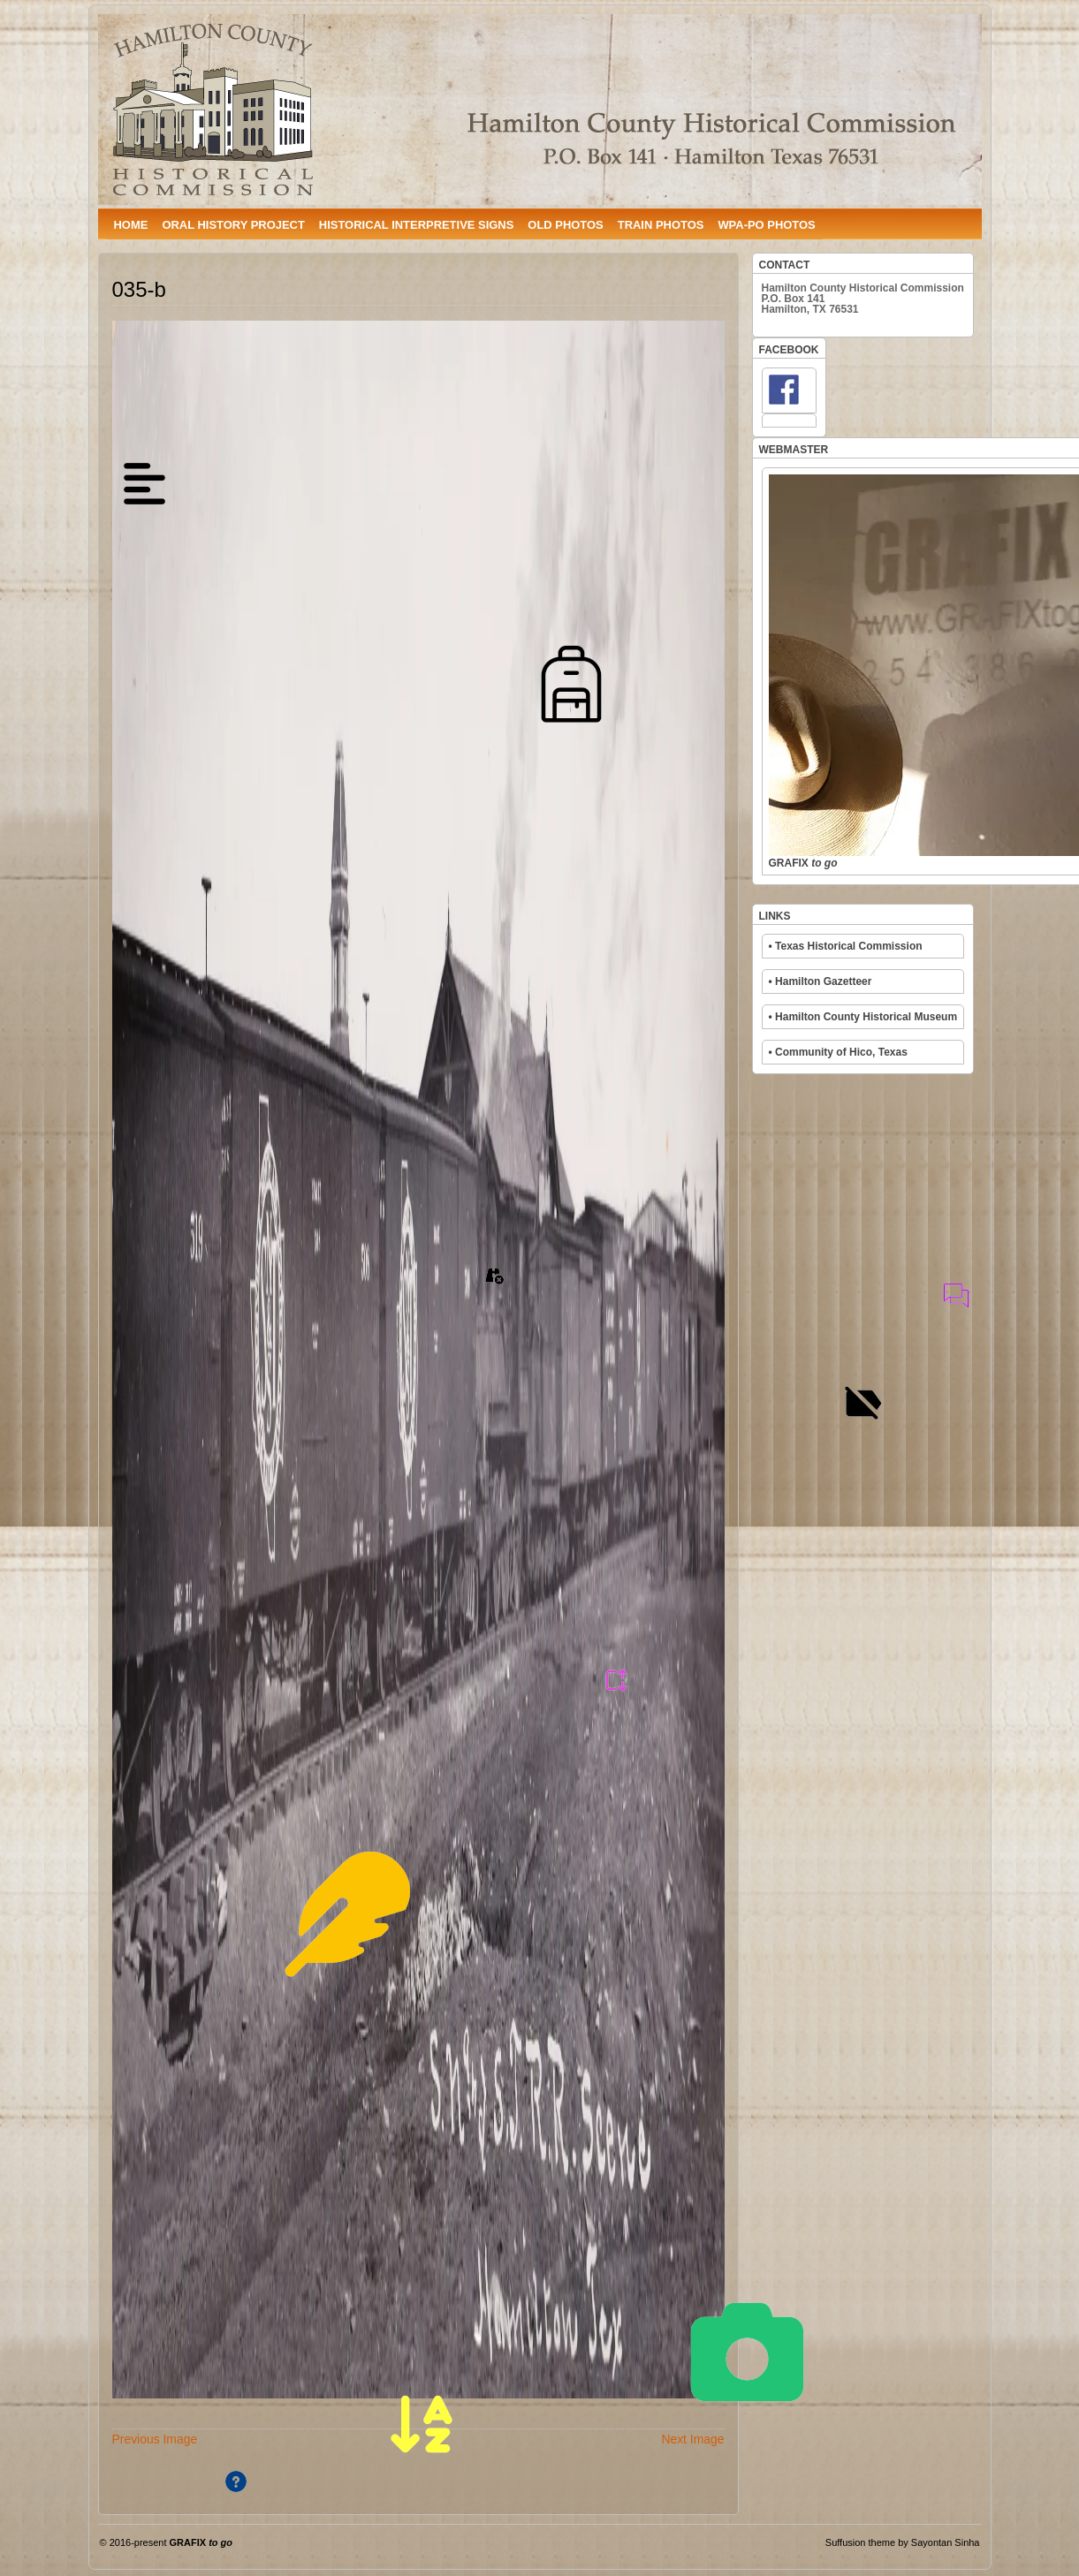 This screenshot has height=2576, width=1079. I want to click on access your inventory or stored items, so click(571, 686).